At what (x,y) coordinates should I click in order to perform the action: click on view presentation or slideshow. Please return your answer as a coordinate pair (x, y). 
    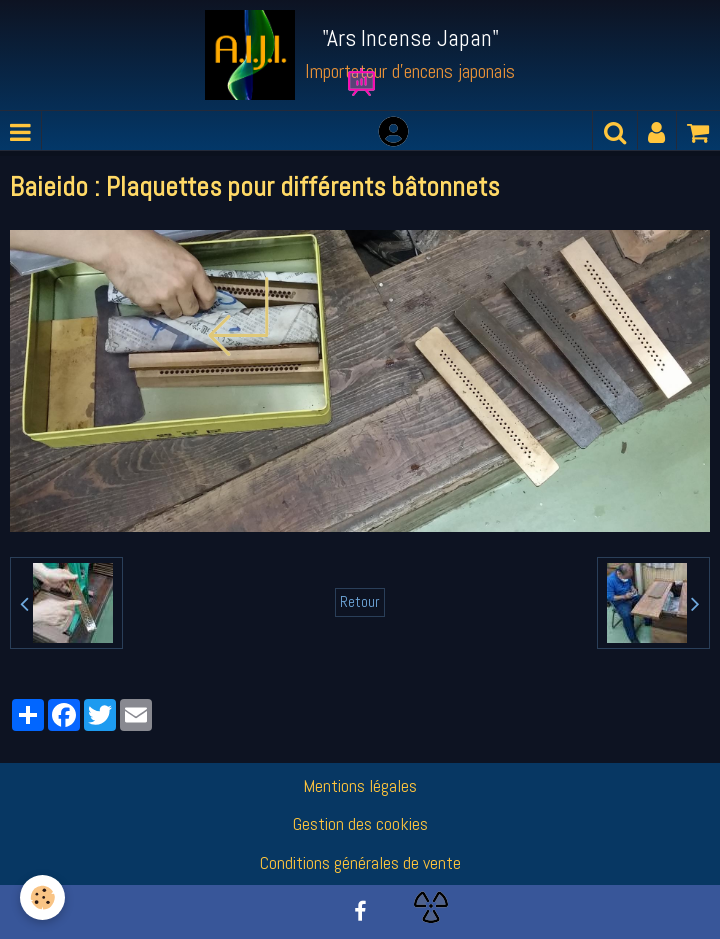
    Looking at the image, I should click on (361, 82).